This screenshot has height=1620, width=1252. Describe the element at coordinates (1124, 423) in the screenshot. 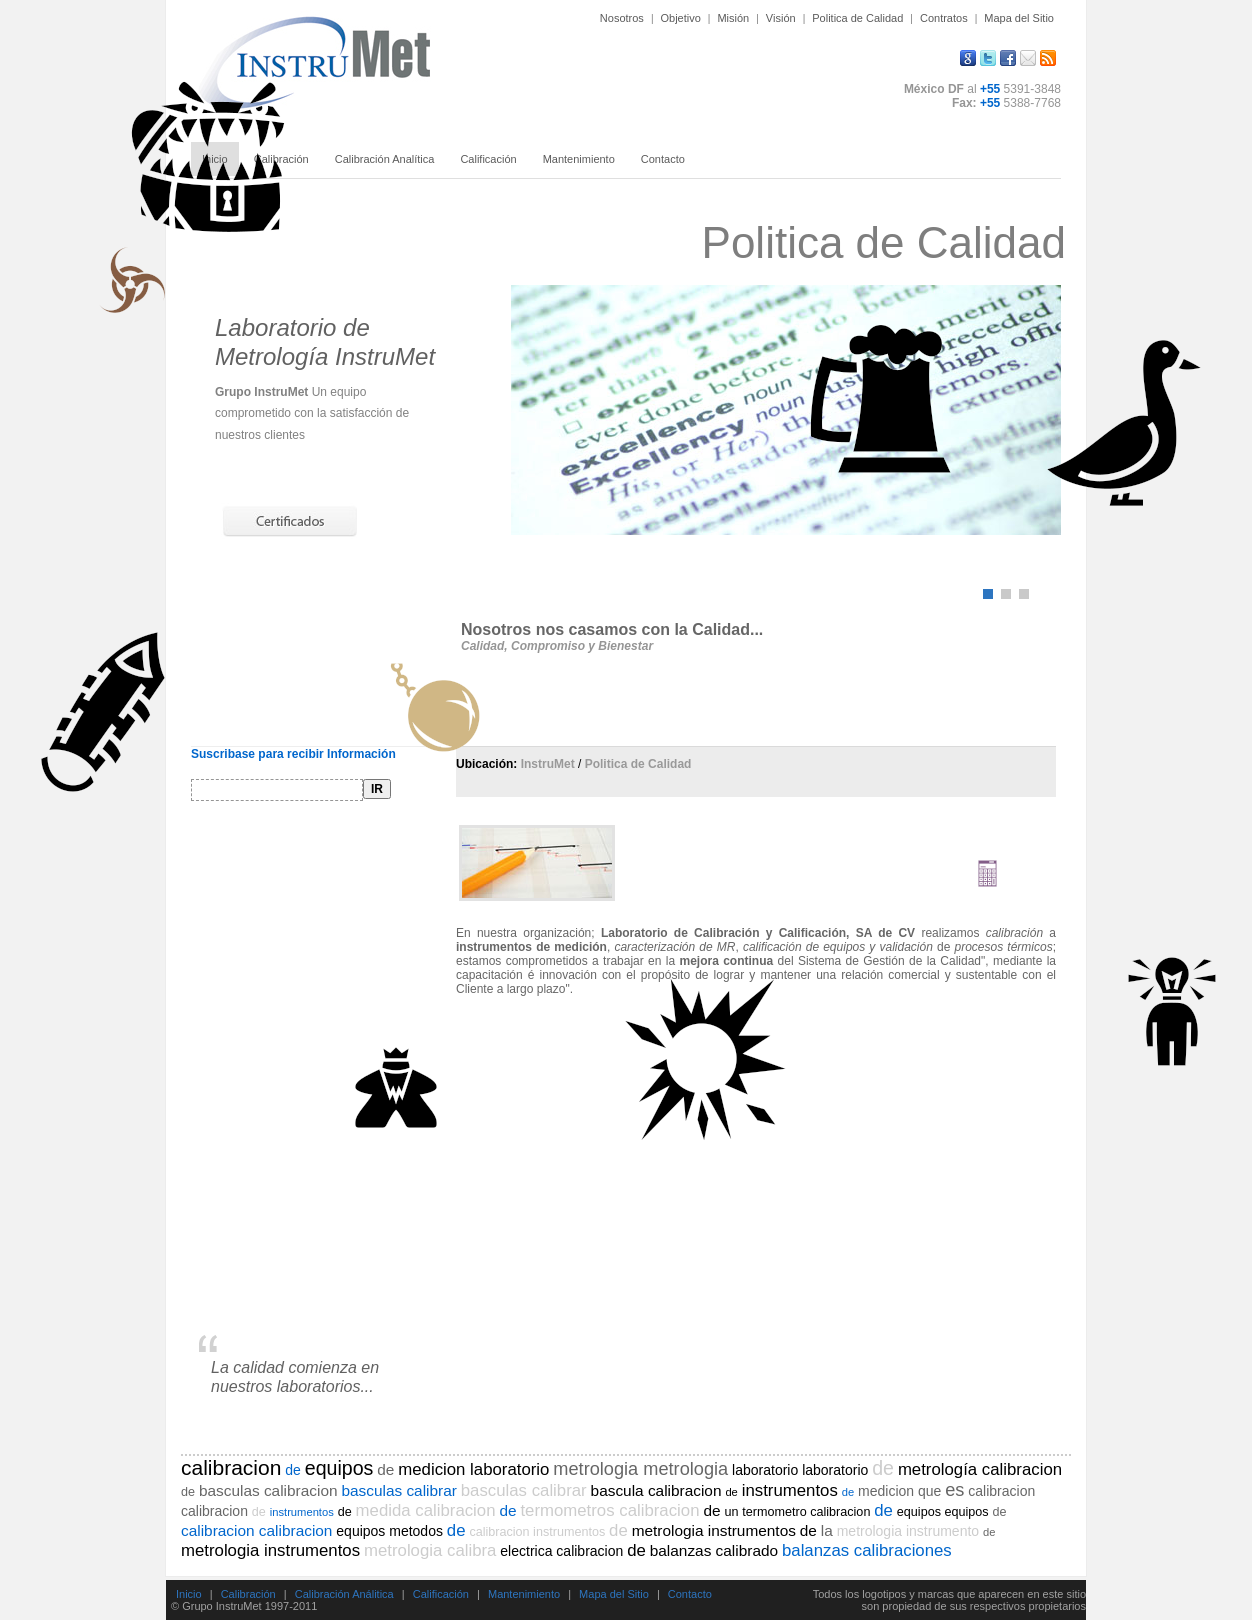

I see `goose character or mascot icon` at that location.